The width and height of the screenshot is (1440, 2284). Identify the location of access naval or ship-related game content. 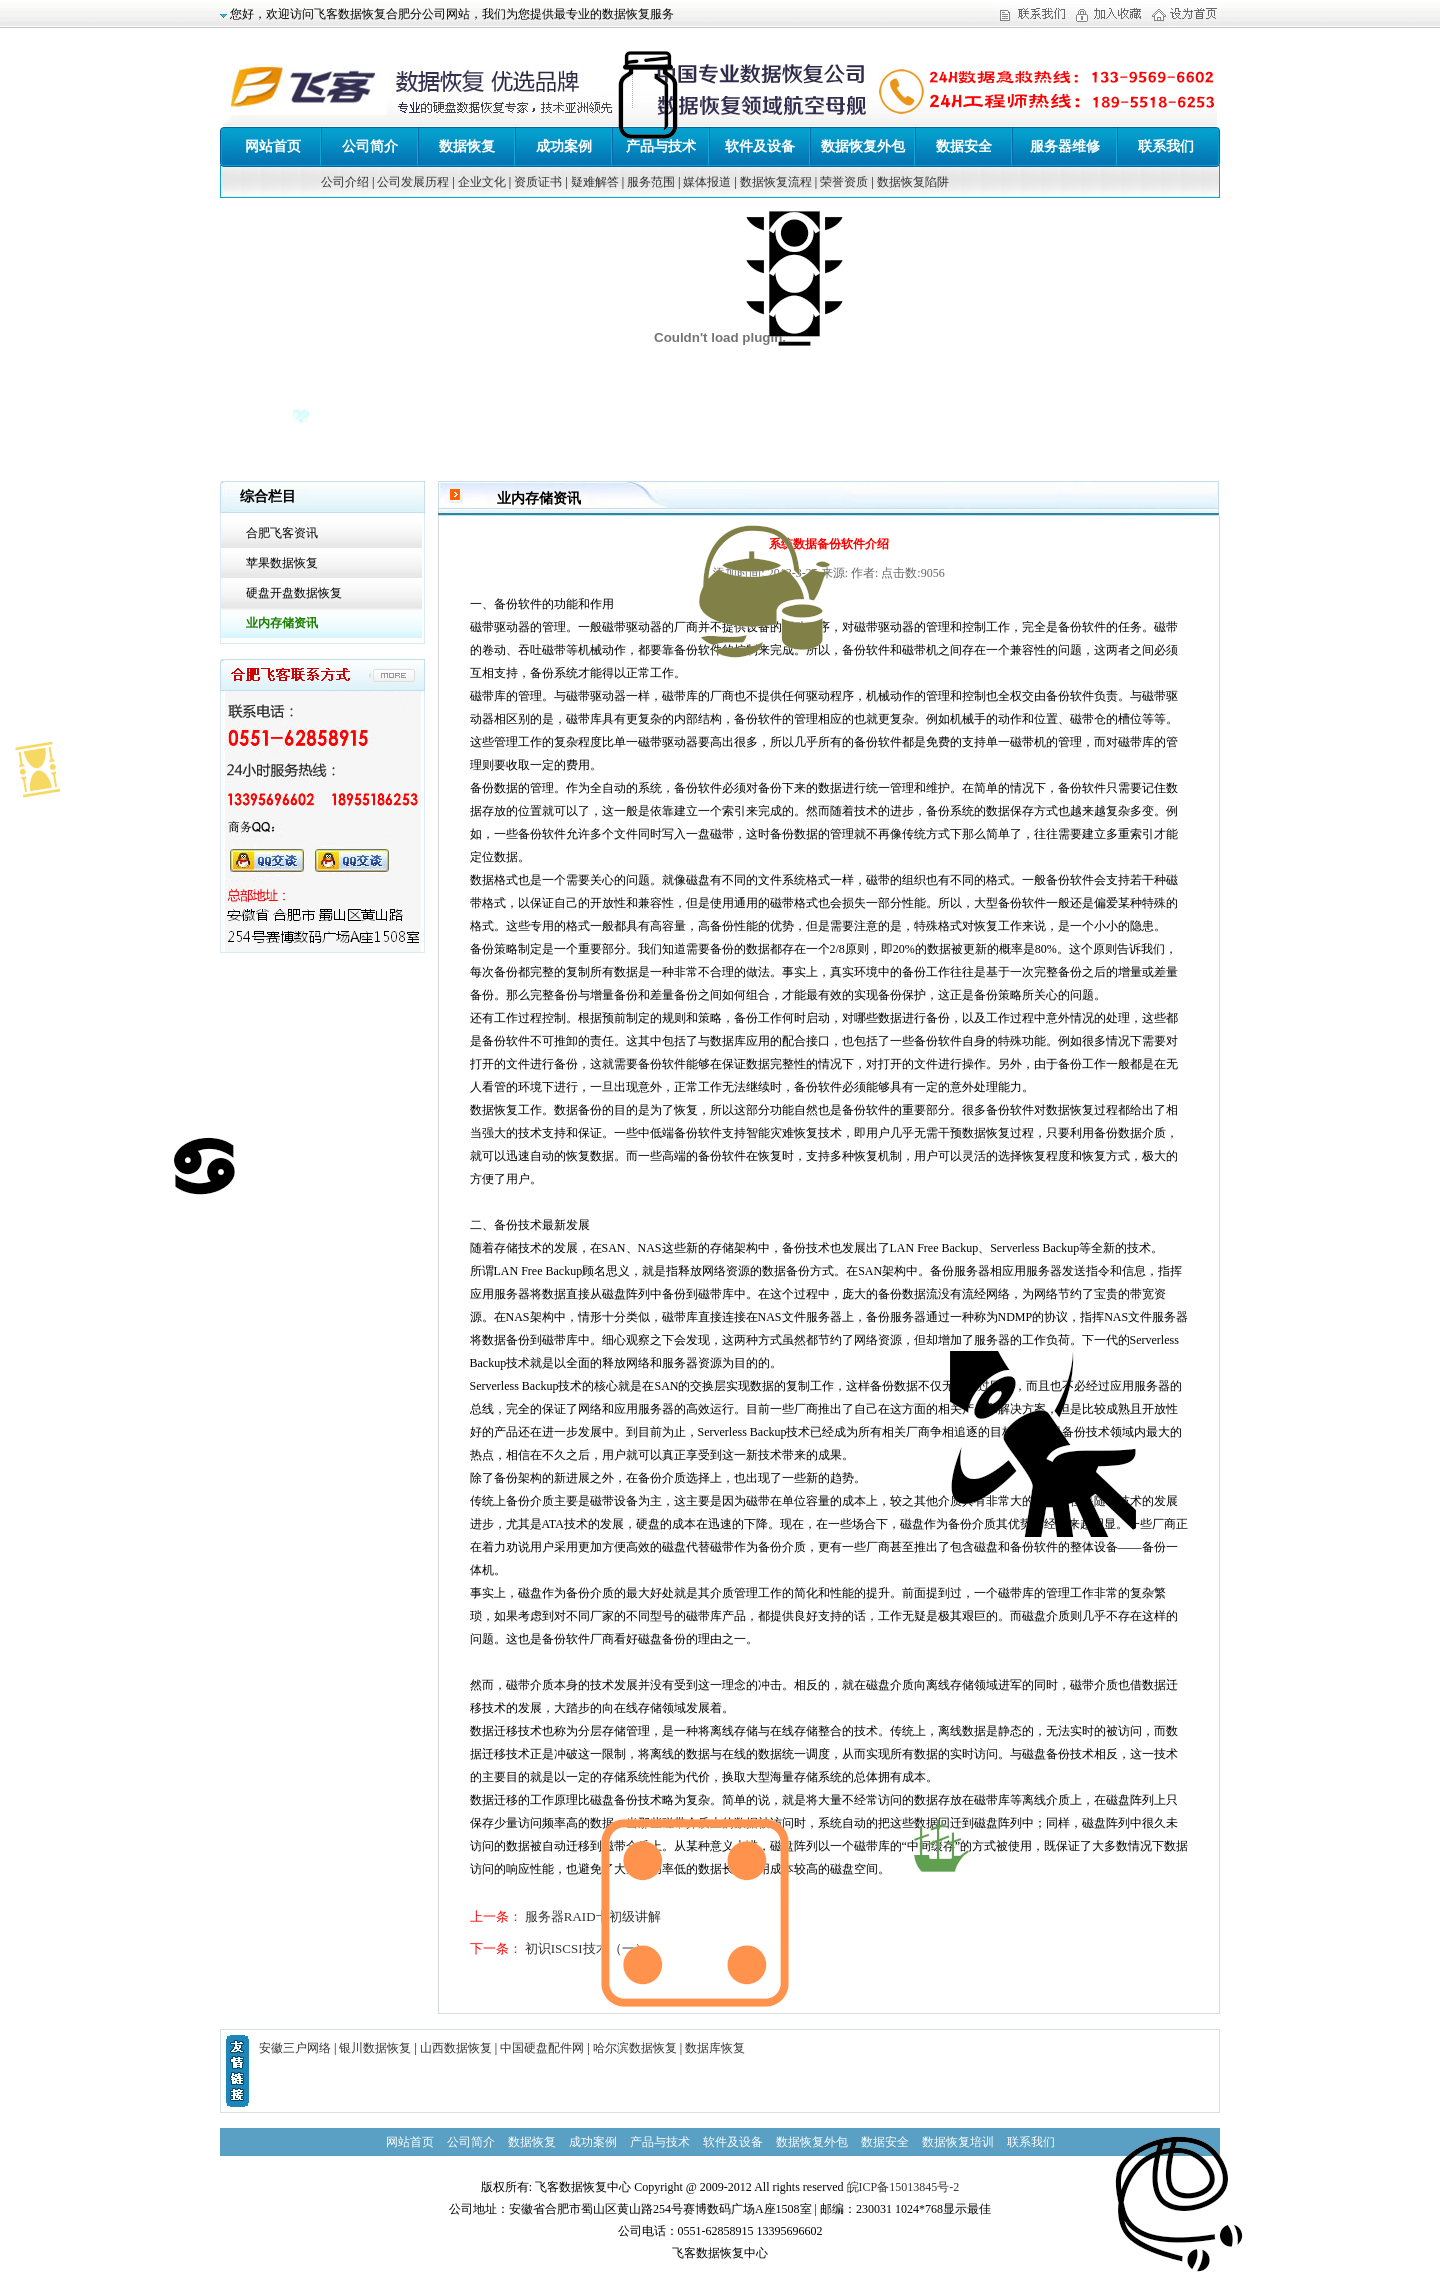
(941, 1847).